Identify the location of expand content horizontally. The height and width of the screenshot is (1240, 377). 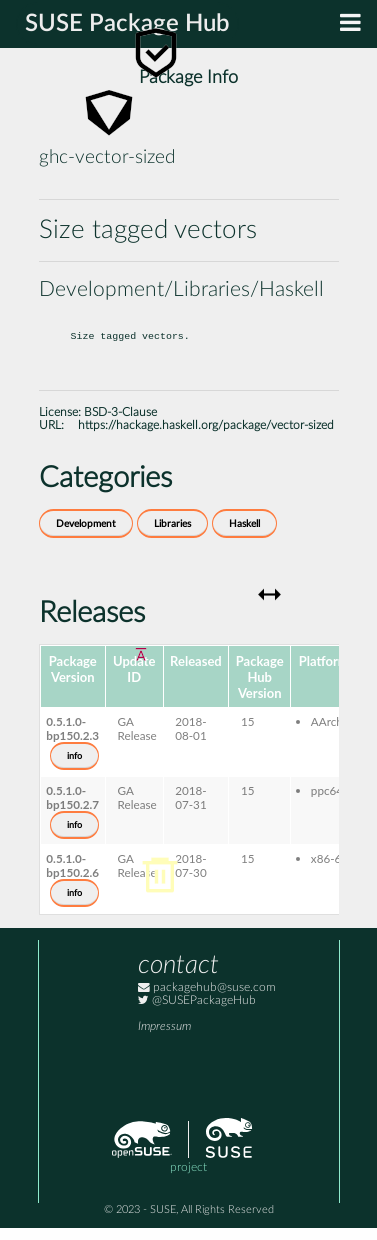
(269, 594).